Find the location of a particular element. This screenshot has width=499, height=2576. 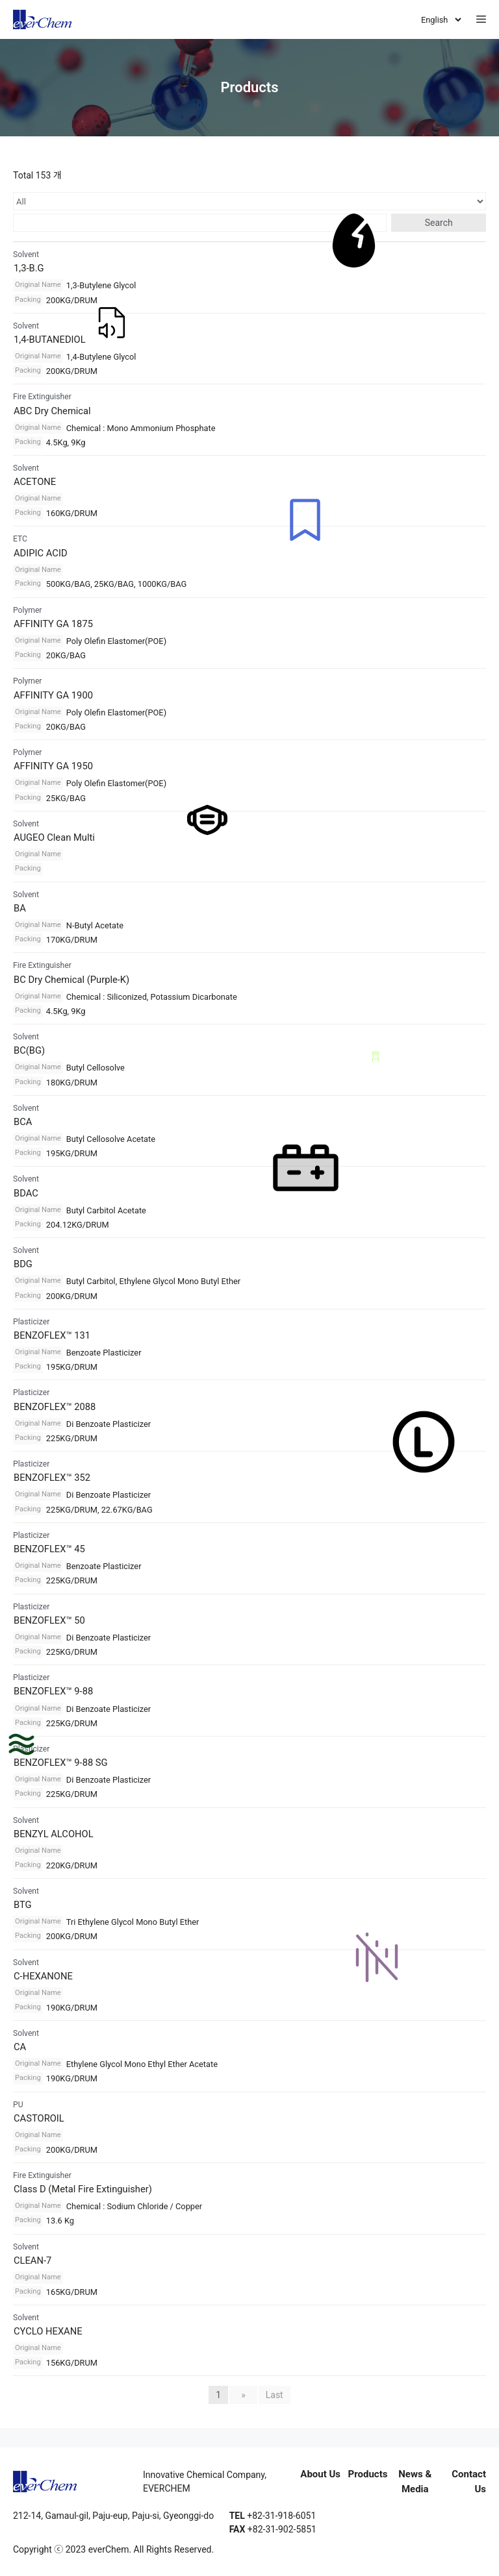

indicates a cracked or broken item is located at coordinates (353, 240).